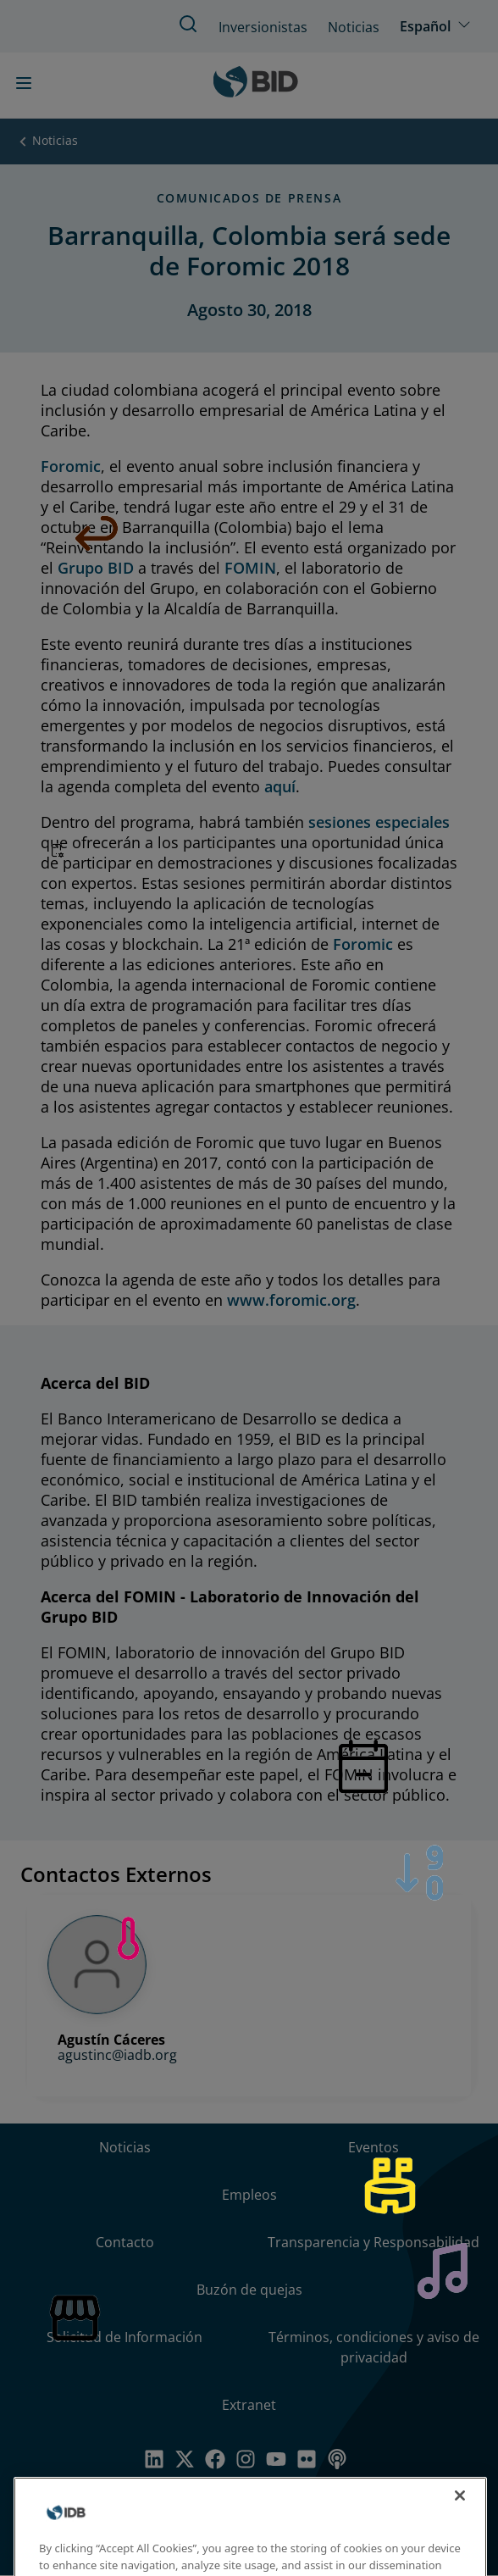  Describe the element at coordinates (56, 850) in the screenshot. I see `access mobile device settings` at that location.